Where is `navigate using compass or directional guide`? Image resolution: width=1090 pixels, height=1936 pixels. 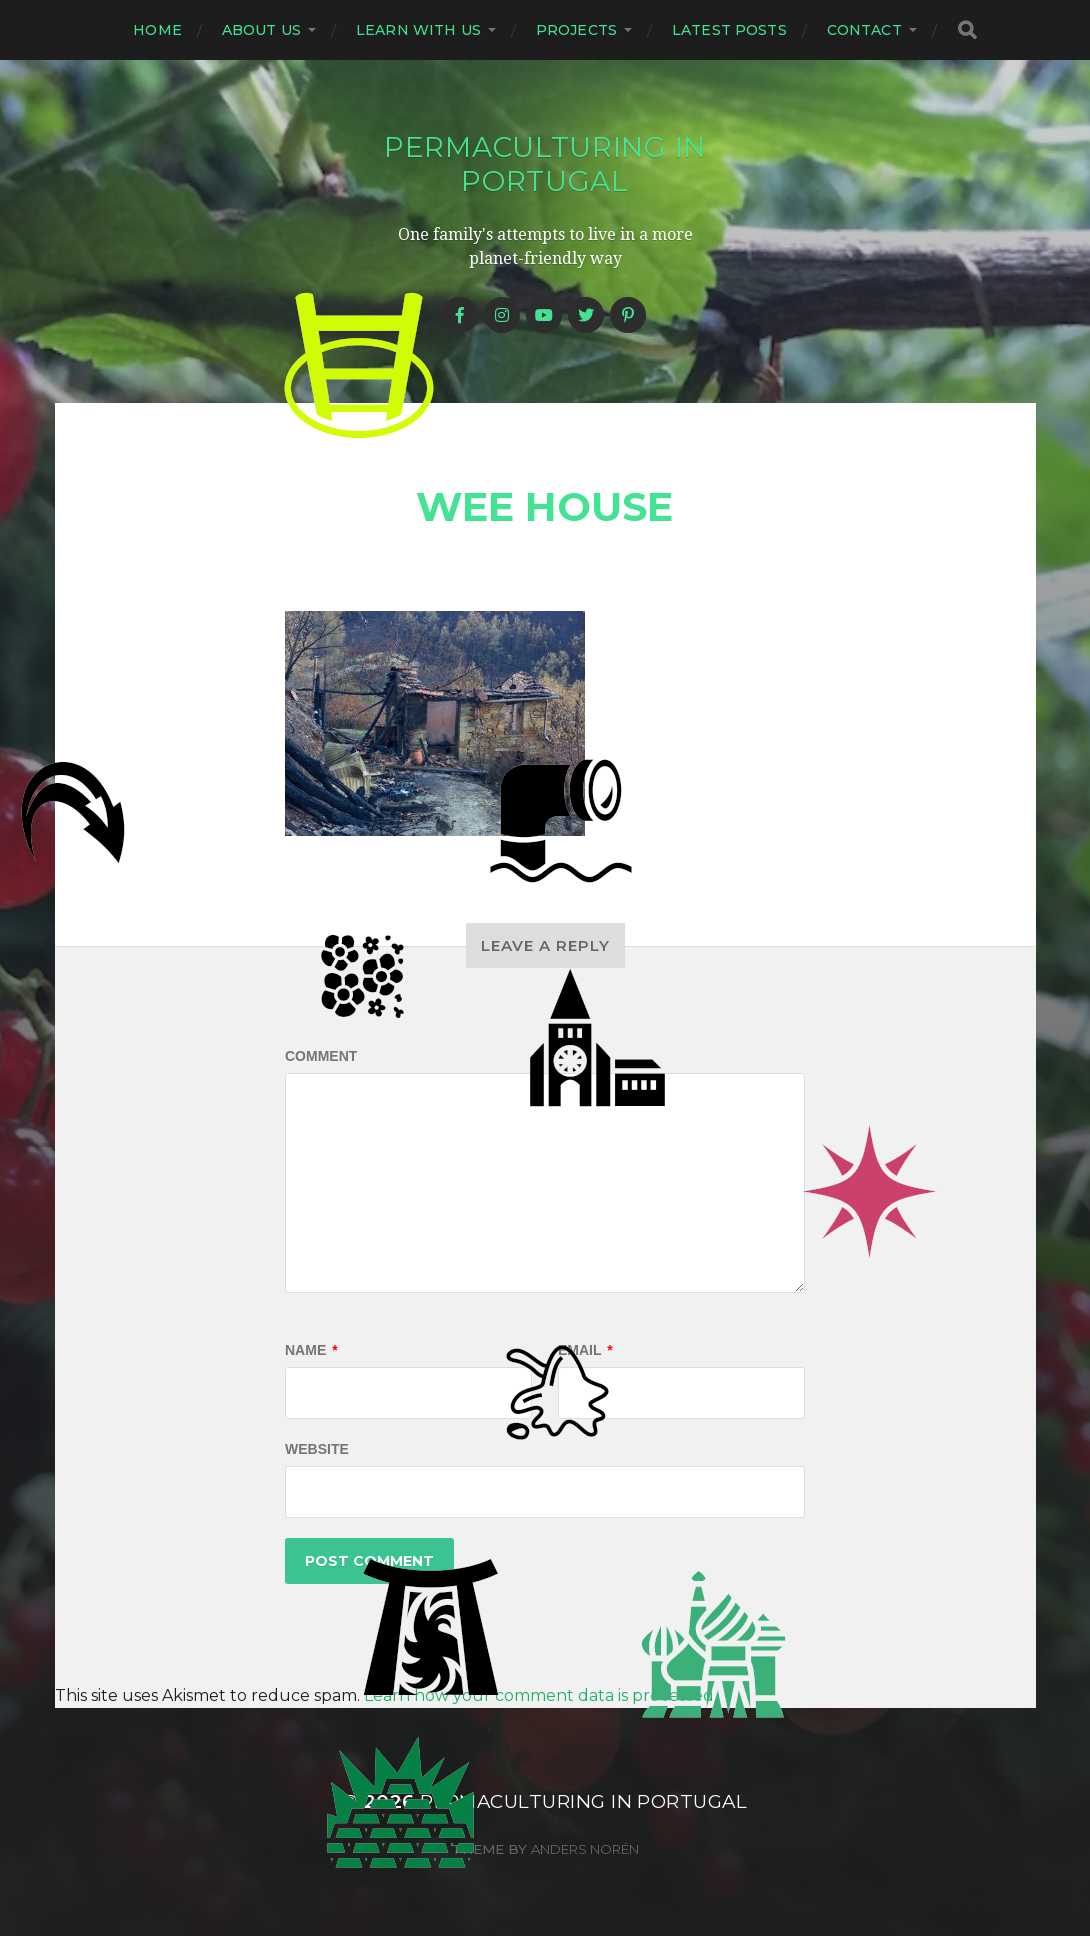
navigate using compass or directional guide is located at coordinates (869, 1191).